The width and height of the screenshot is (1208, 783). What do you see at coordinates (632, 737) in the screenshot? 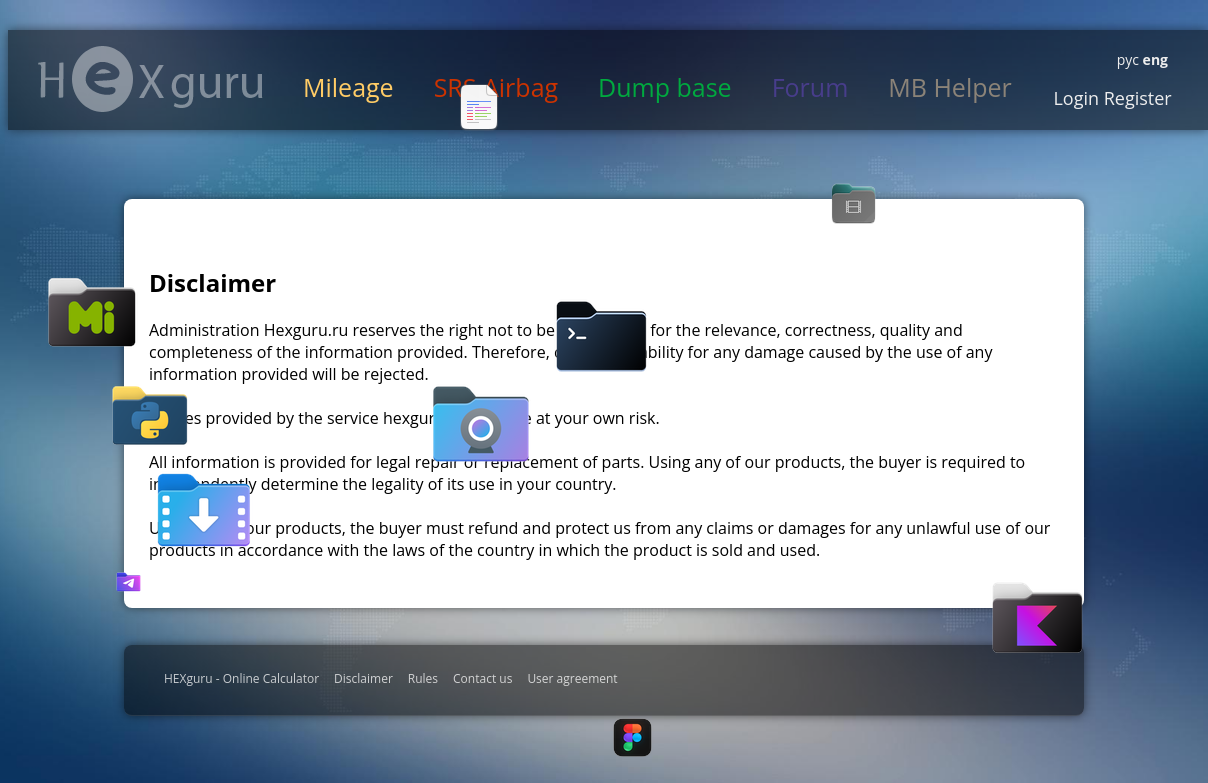
I see `open figma design application` at bounding box center [632, 737].